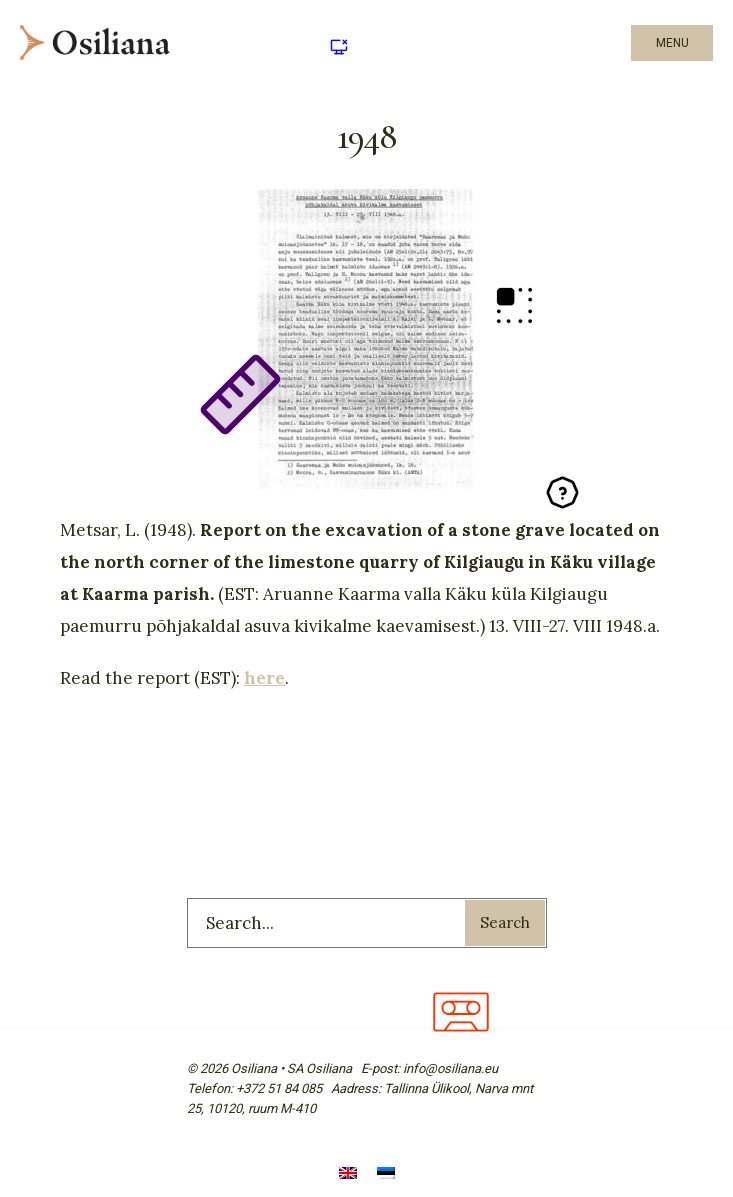 This screenshot has width=733, height=1197. I want to click on stop sharing your screen, so click(339, 47).